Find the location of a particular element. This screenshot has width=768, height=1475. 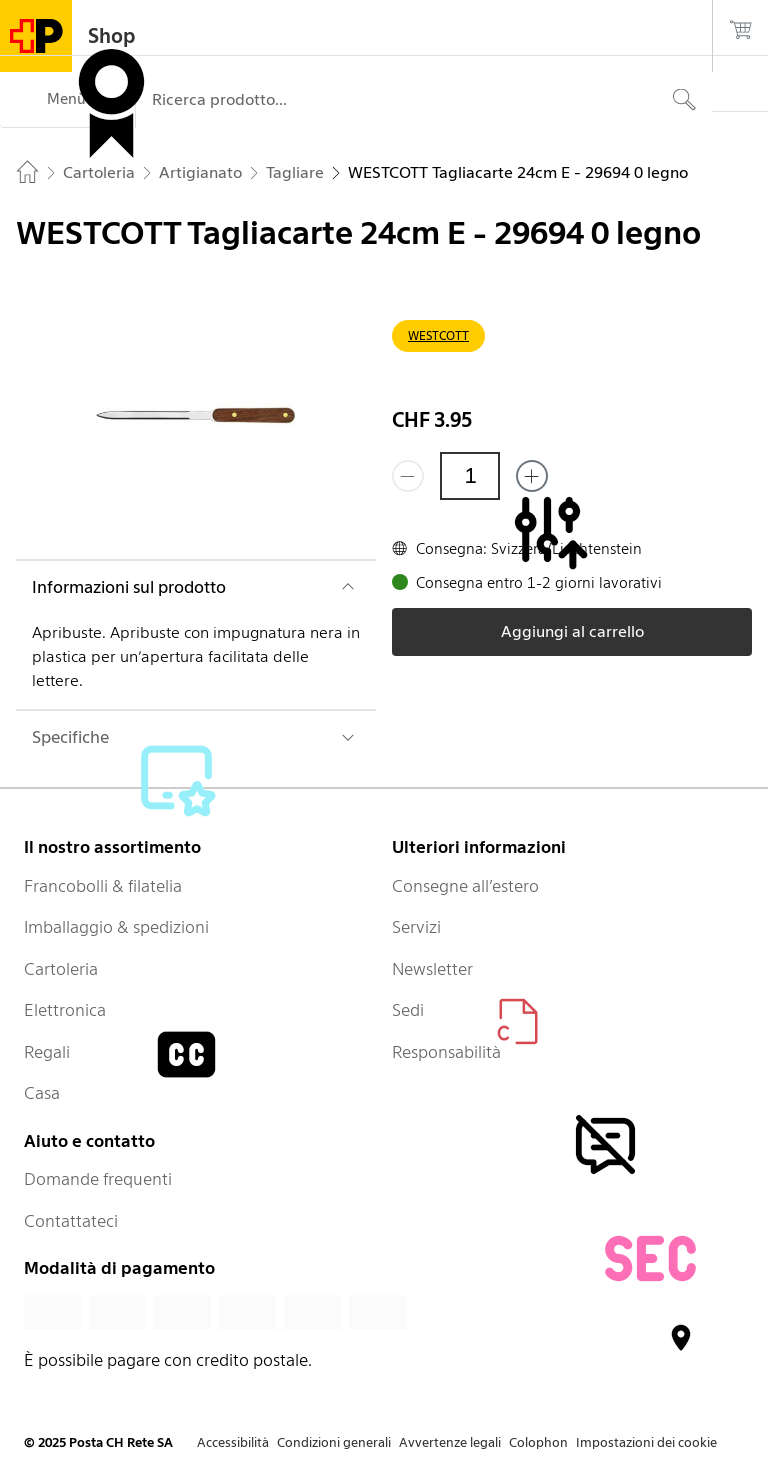

secant function in a math or calculator app is located at coordinates (650, 1258).